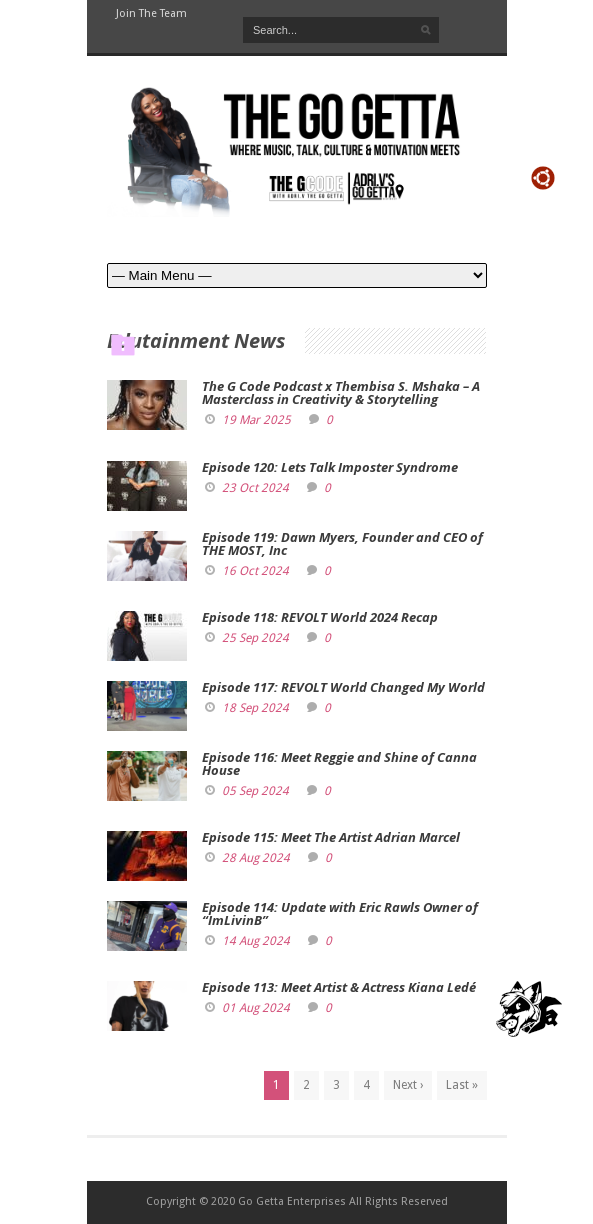 The width and height of the screenshot is (593, 1224). Describe the element at coordinates (529, 1009) in the screenshot. I see `visit furaffinity website` at that location.